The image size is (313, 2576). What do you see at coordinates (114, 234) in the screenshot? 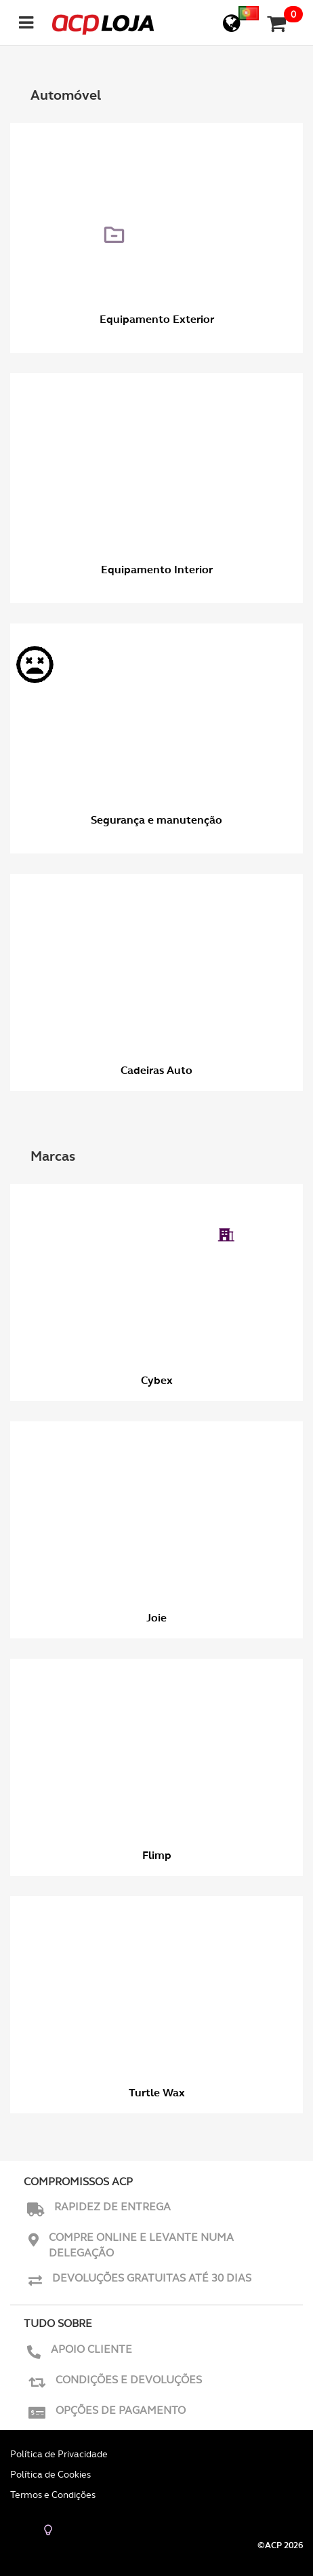
I see `remove a folder` at bounding box center [114, 234].